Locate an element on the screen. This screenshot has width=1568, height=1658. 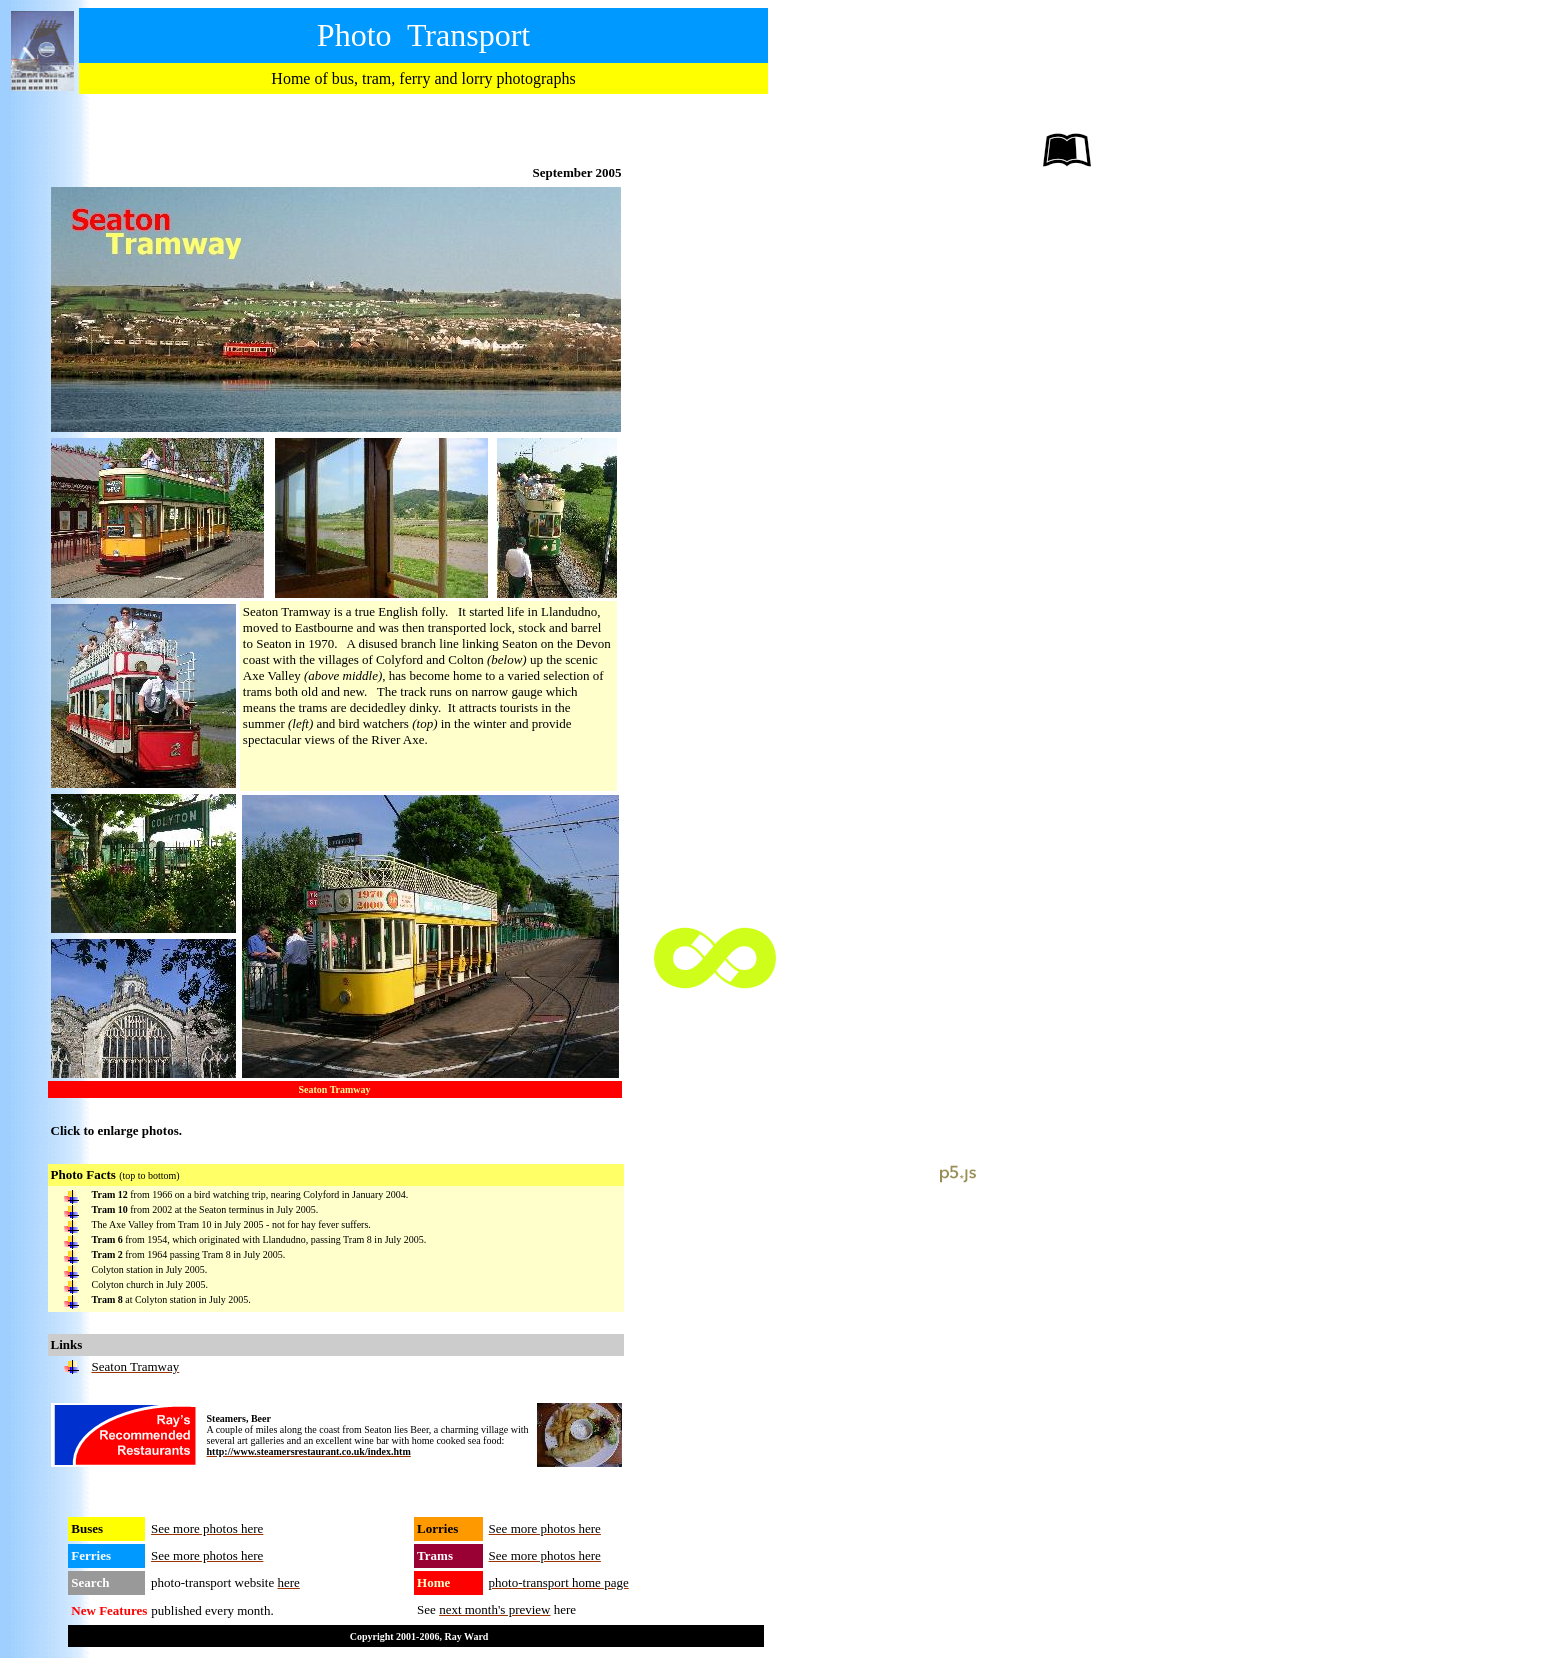
open Apache Superset data visualization platform is located at coordinates (715, 958).